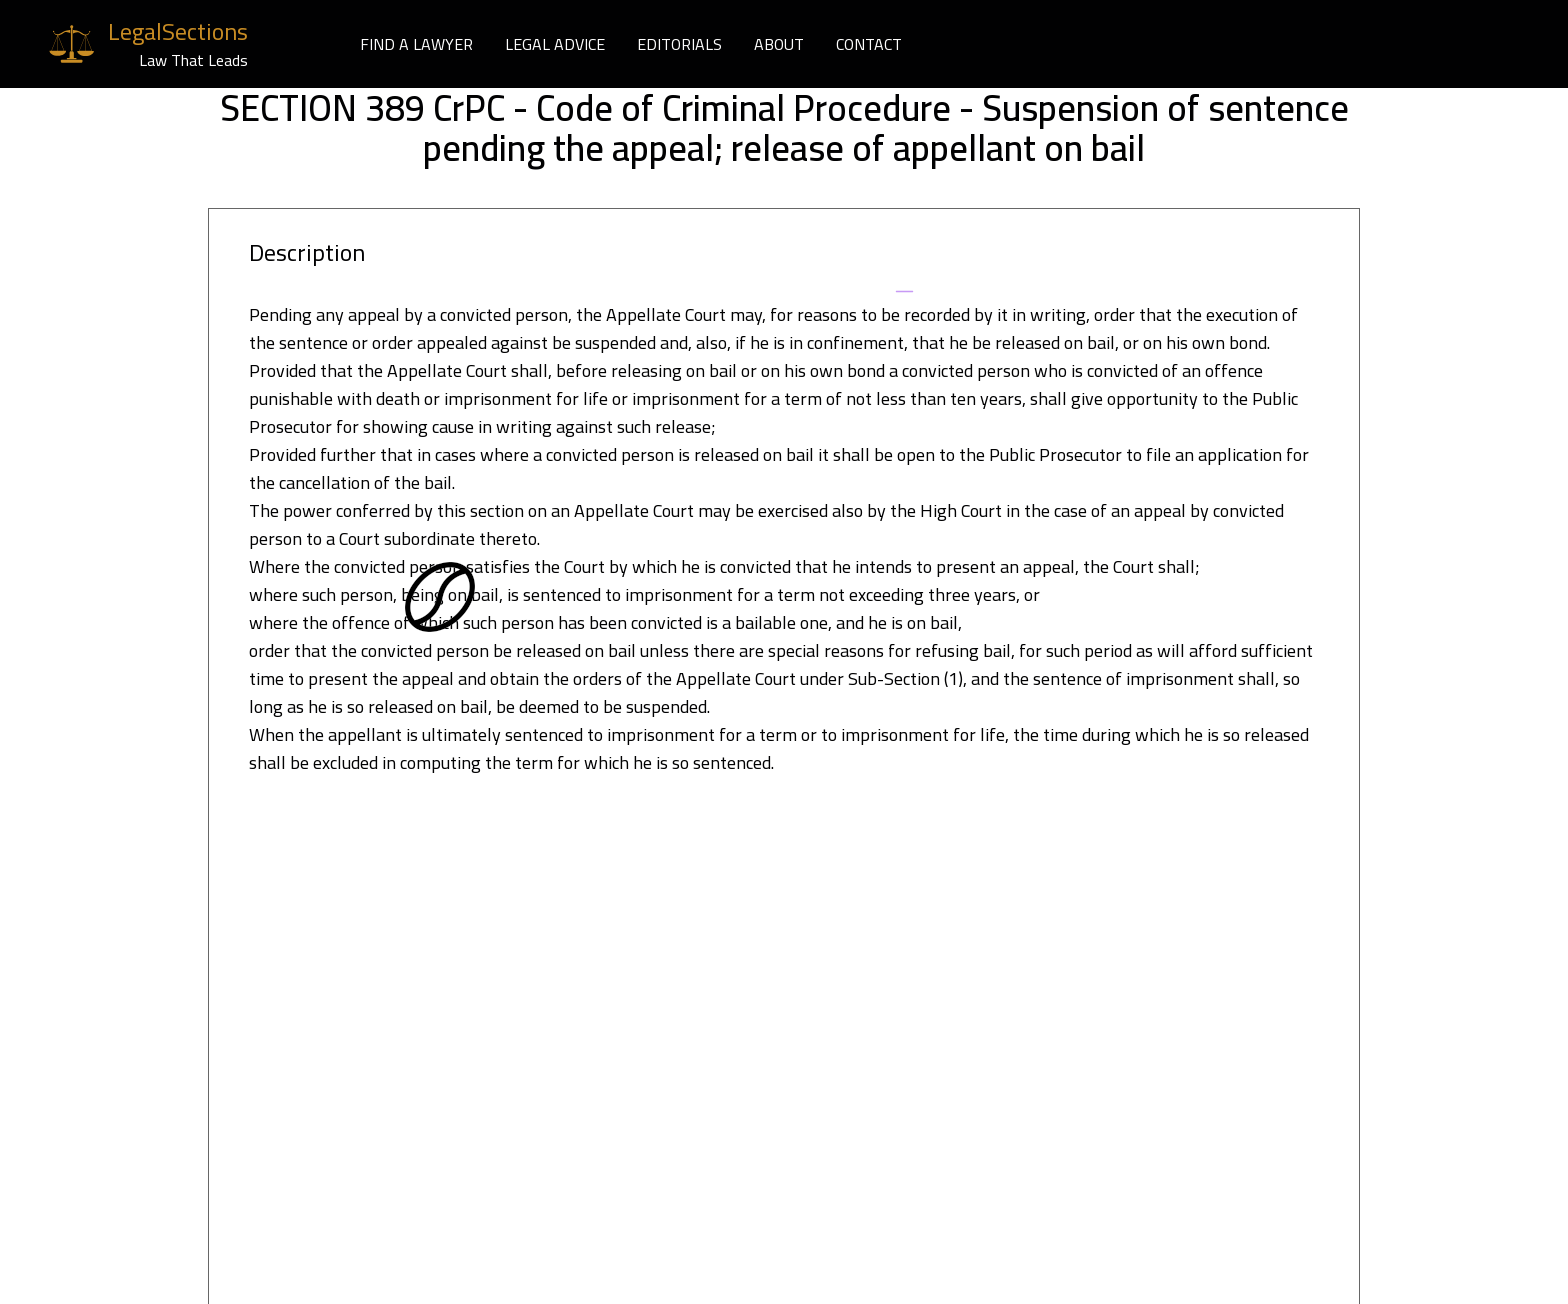 Image resolution: width=1568 pixels, height=1304 pixels. Describe the element at coordinates (440, 597) in the screenshot. I see `browse coffee shops or cafés nearby` at that location.